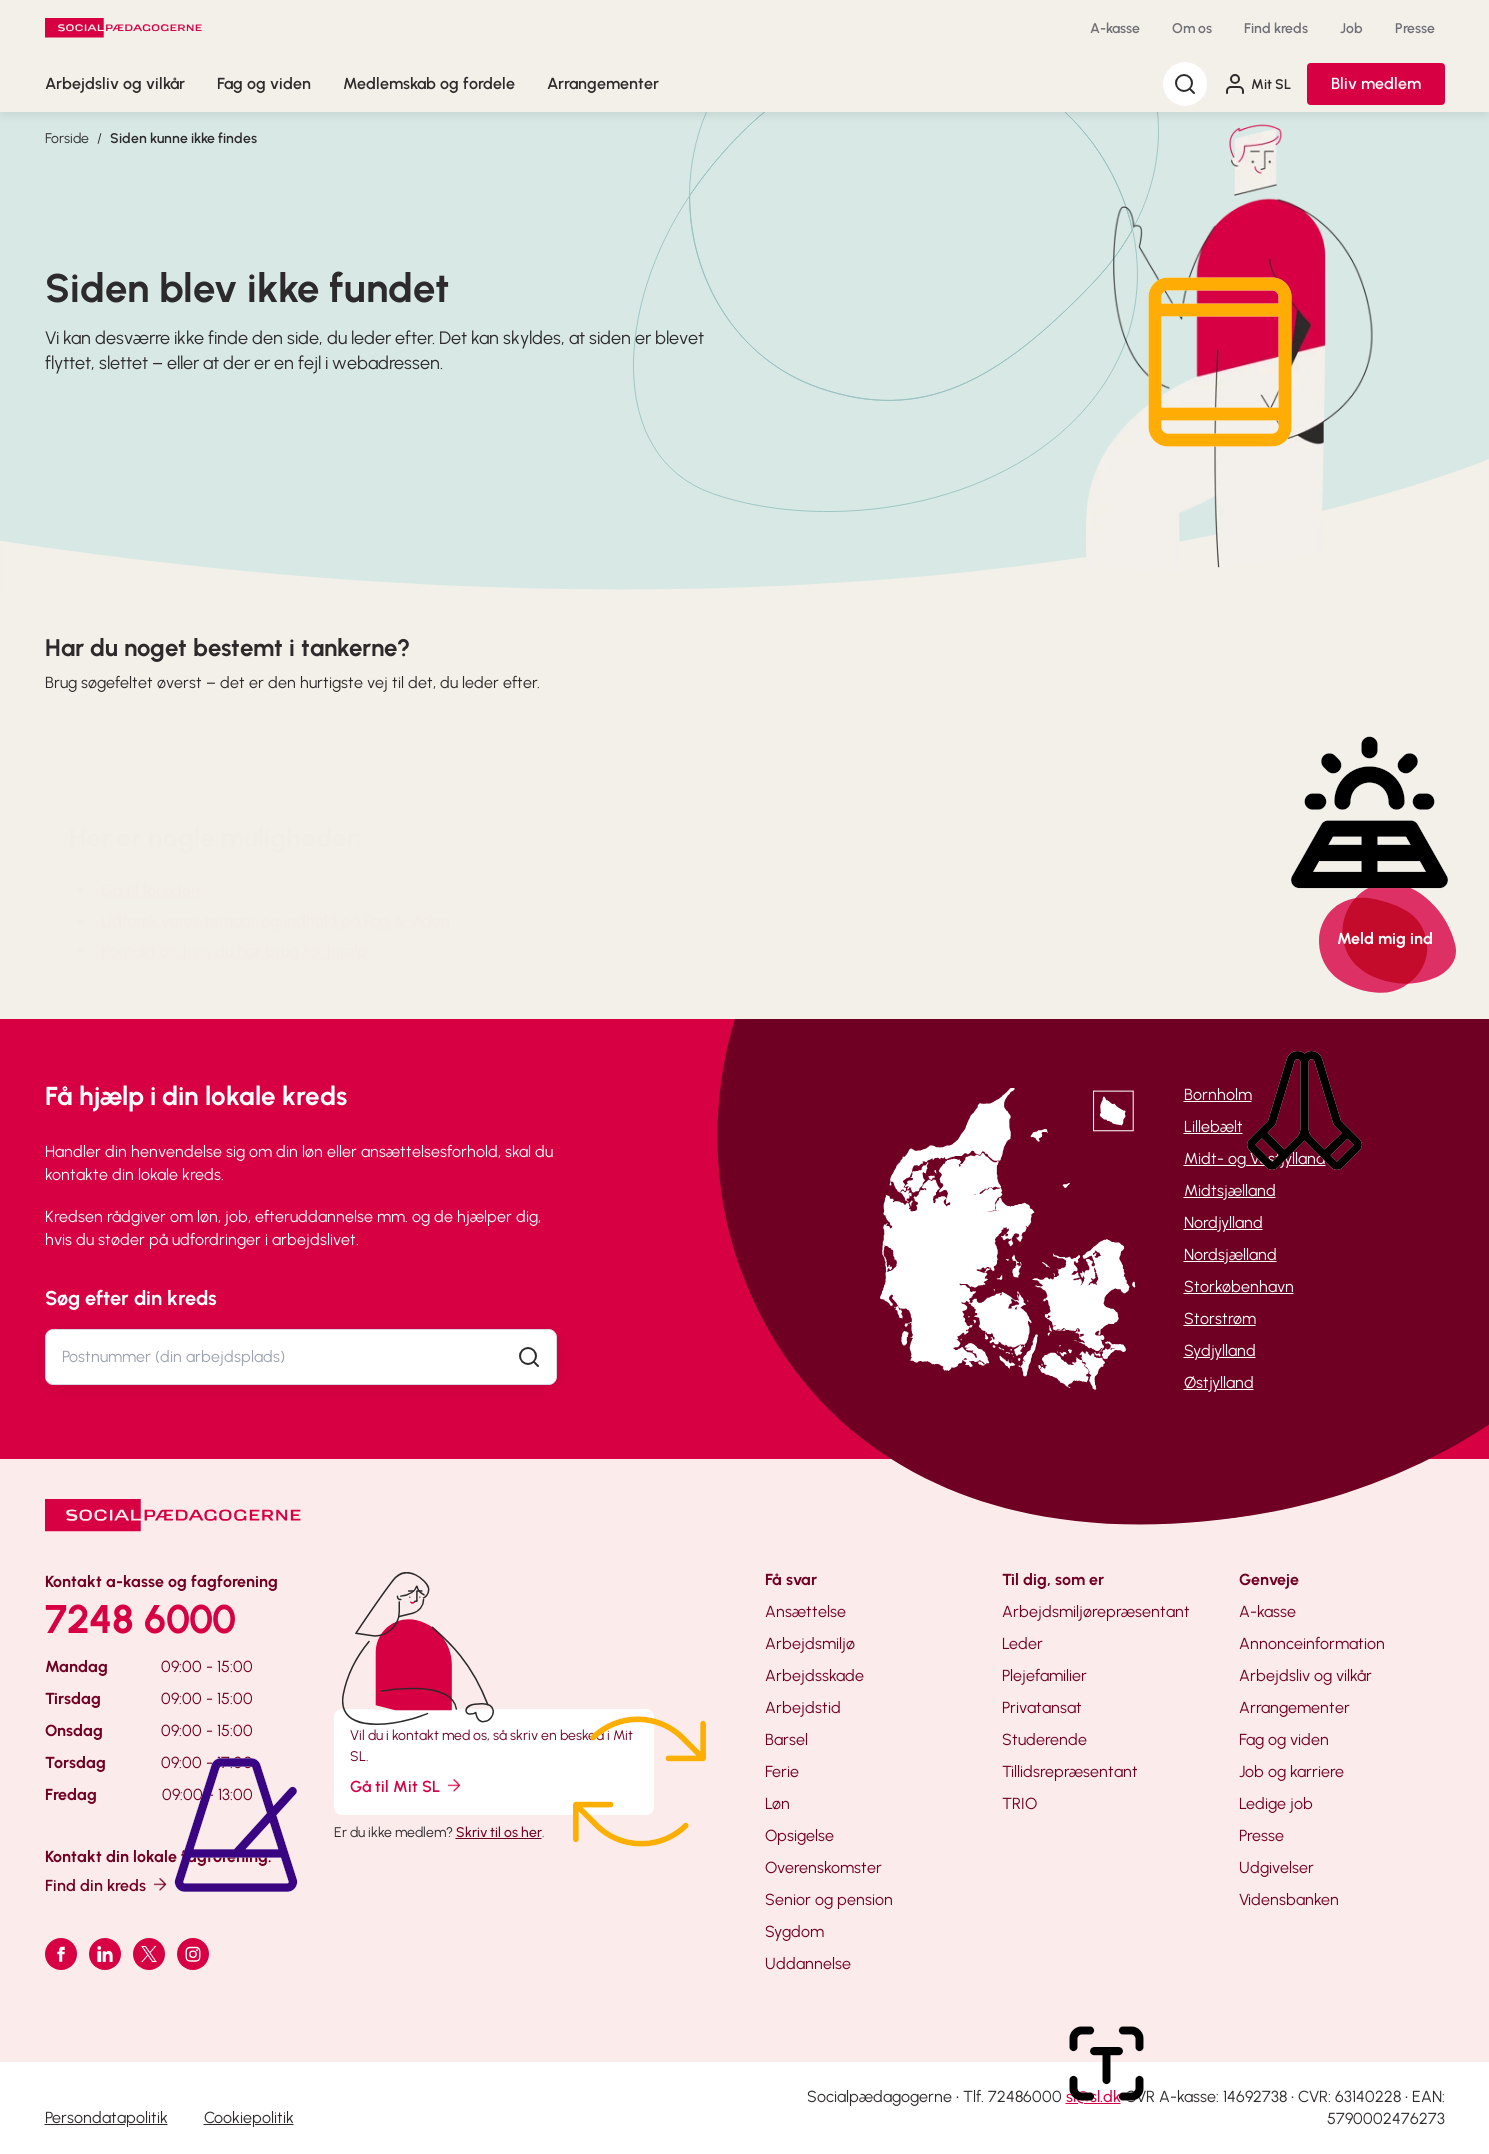 The width and height of the screenshot is (1489, 2154). Describe the element at coordinates (639, 1781) in the screenshot. I see `refresh or reload content` at that location.